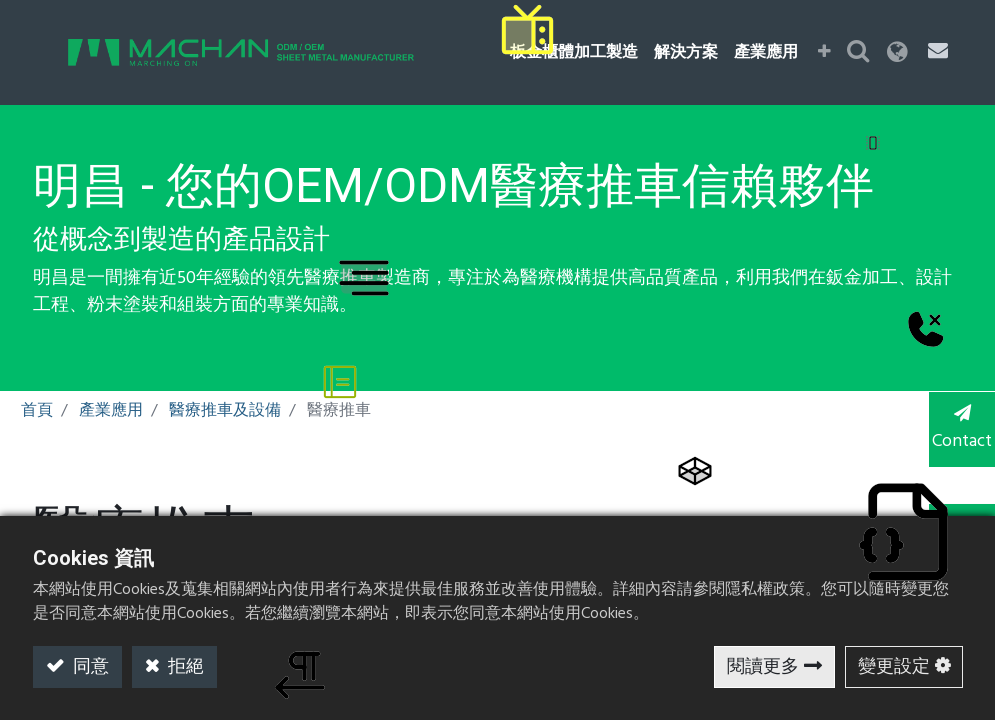  What do you see at coordinates (926, 328) in the screenshot?
I see `end or decline a phone call` at bounding box center [926, 328].